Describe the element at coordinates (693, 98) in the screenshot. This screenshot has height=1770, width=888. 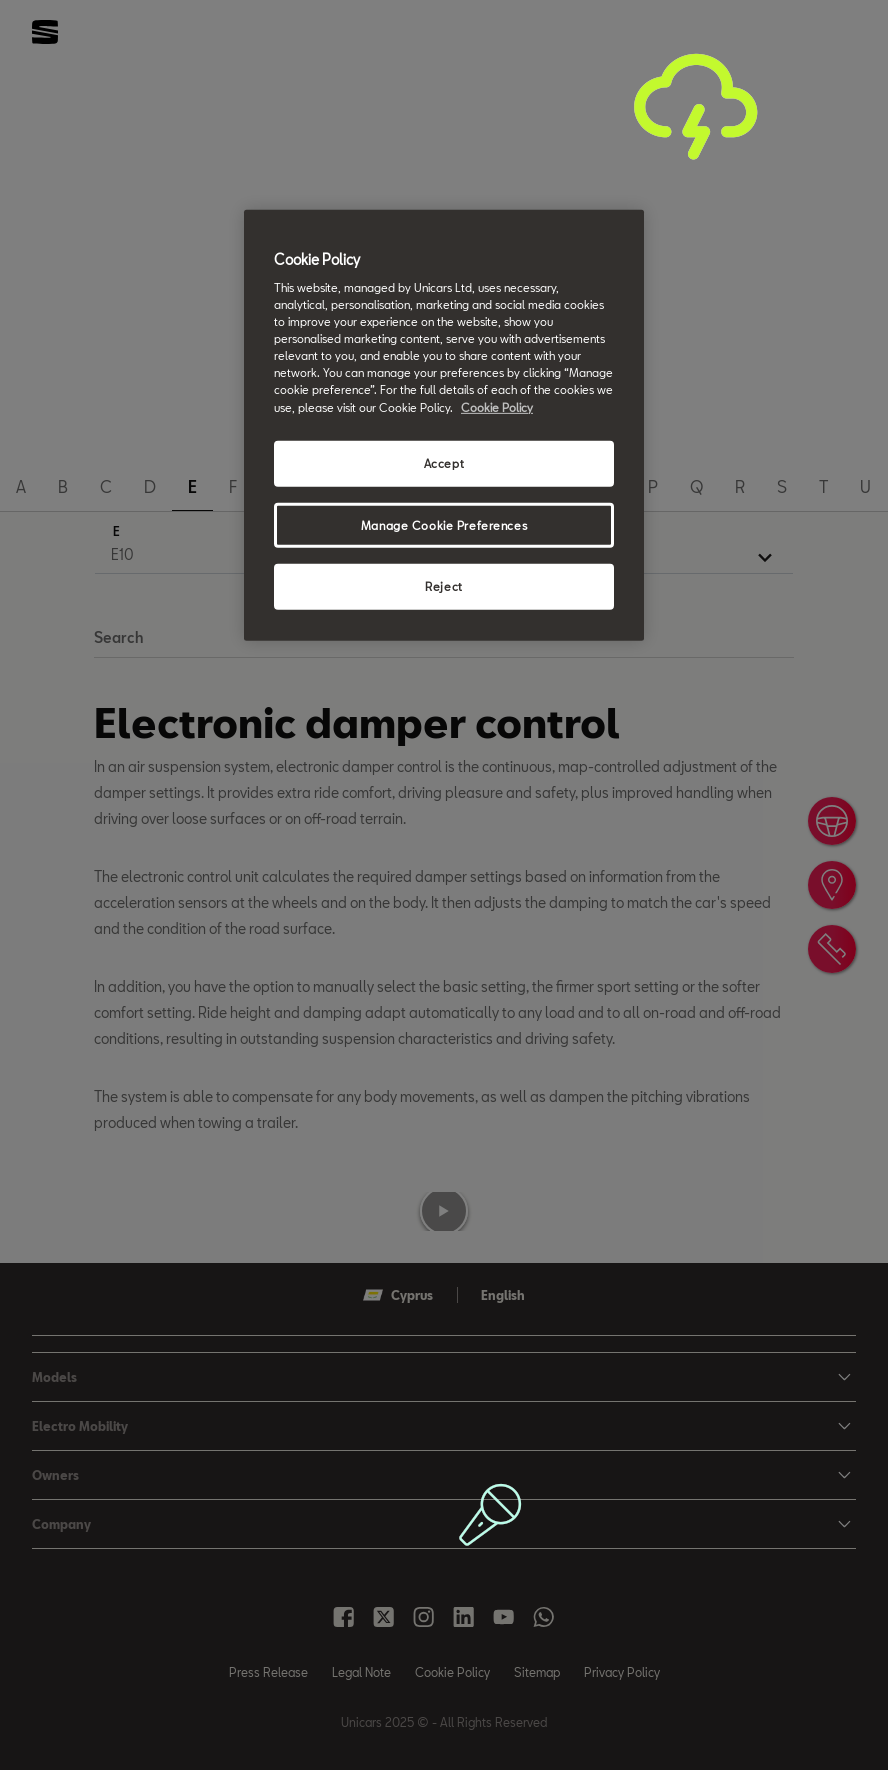
I see `indicates stormy weather conditions` at that location.